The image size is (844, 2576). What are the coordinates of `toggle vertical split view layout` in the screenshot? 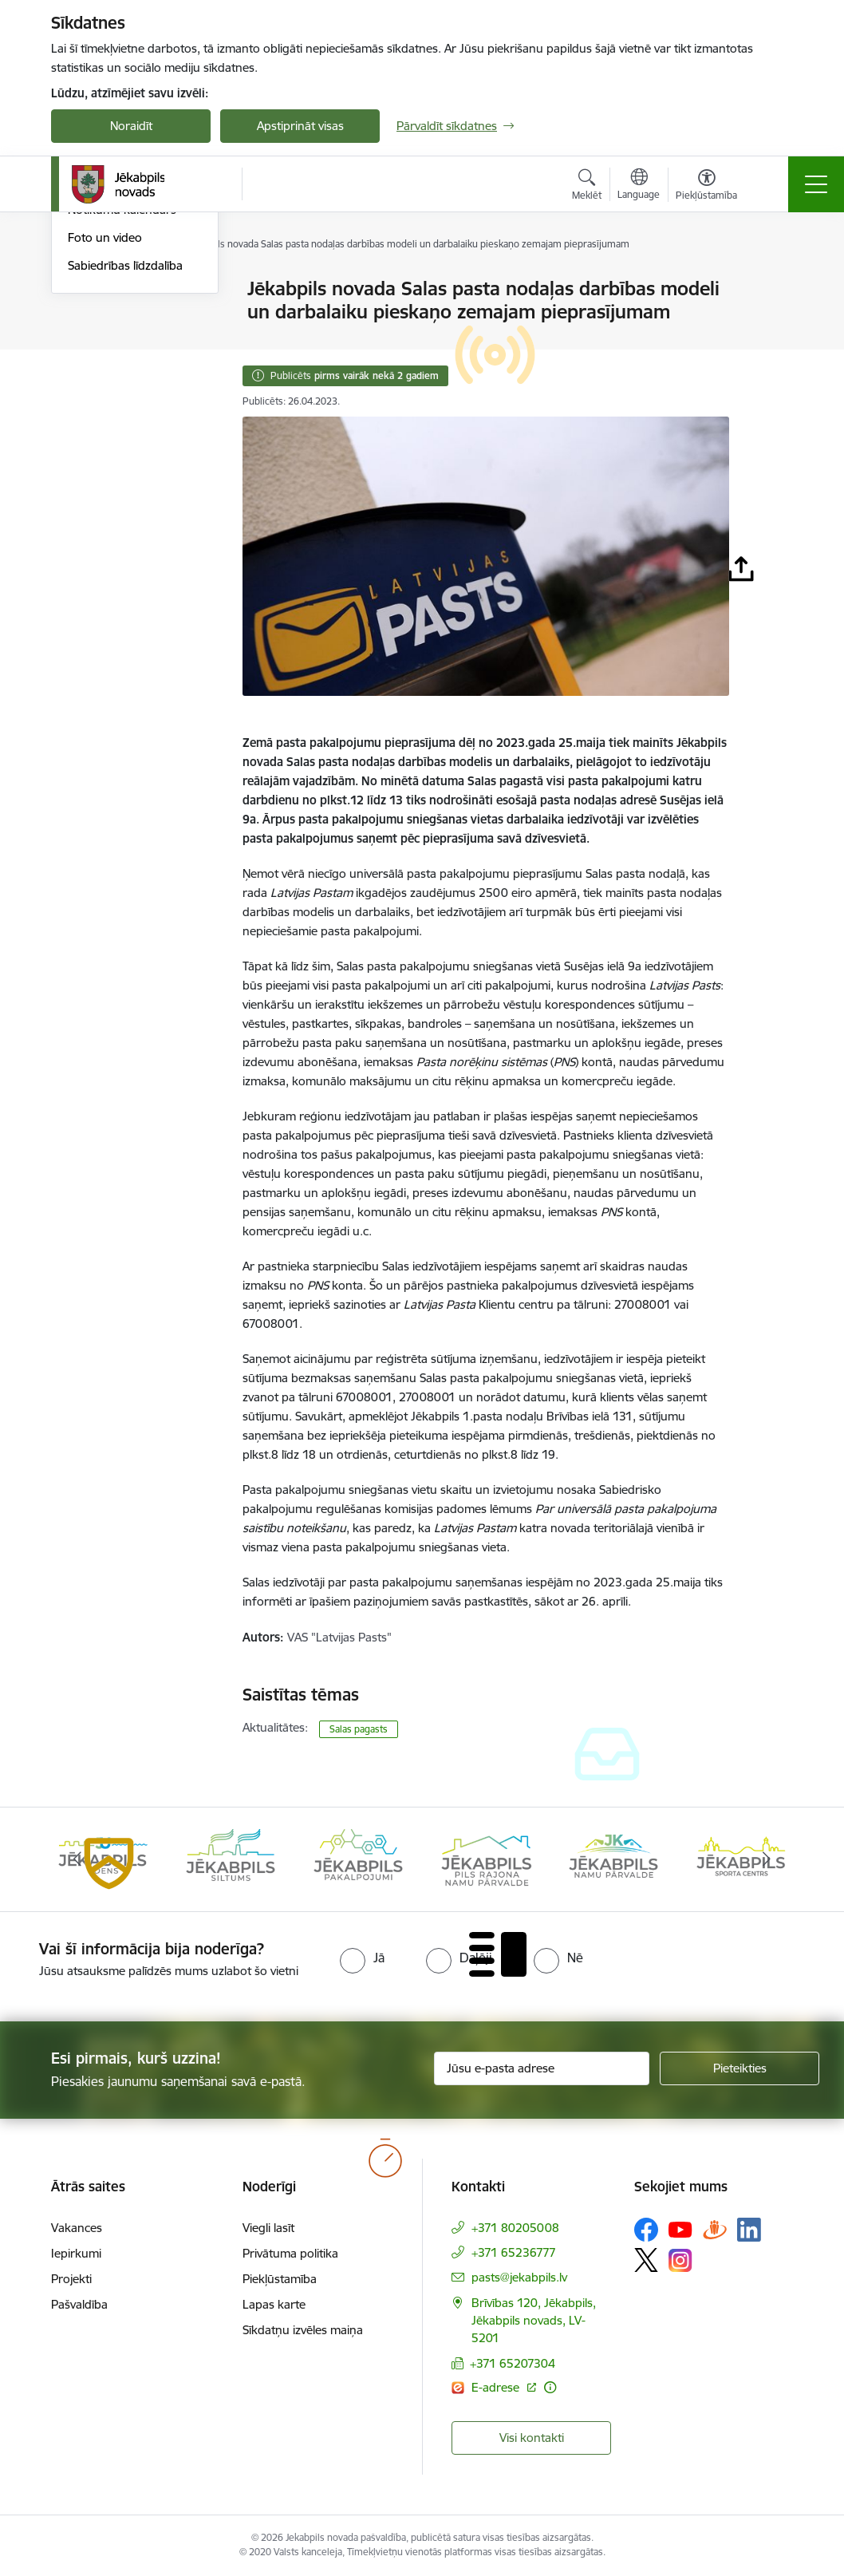 It's located at (498, 1954).